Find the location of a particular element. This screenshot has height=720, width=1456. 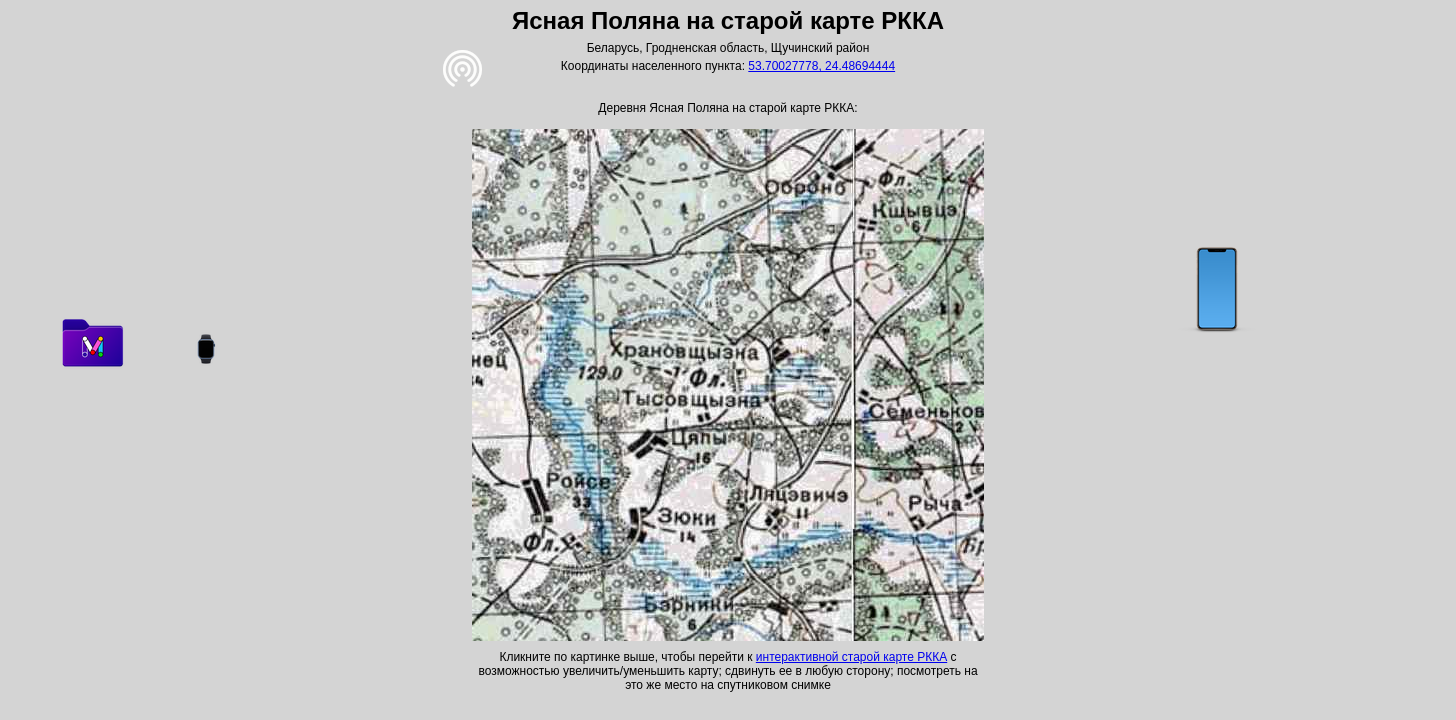

iPhone XS Max device icon is located at coordinates (1217, 290).